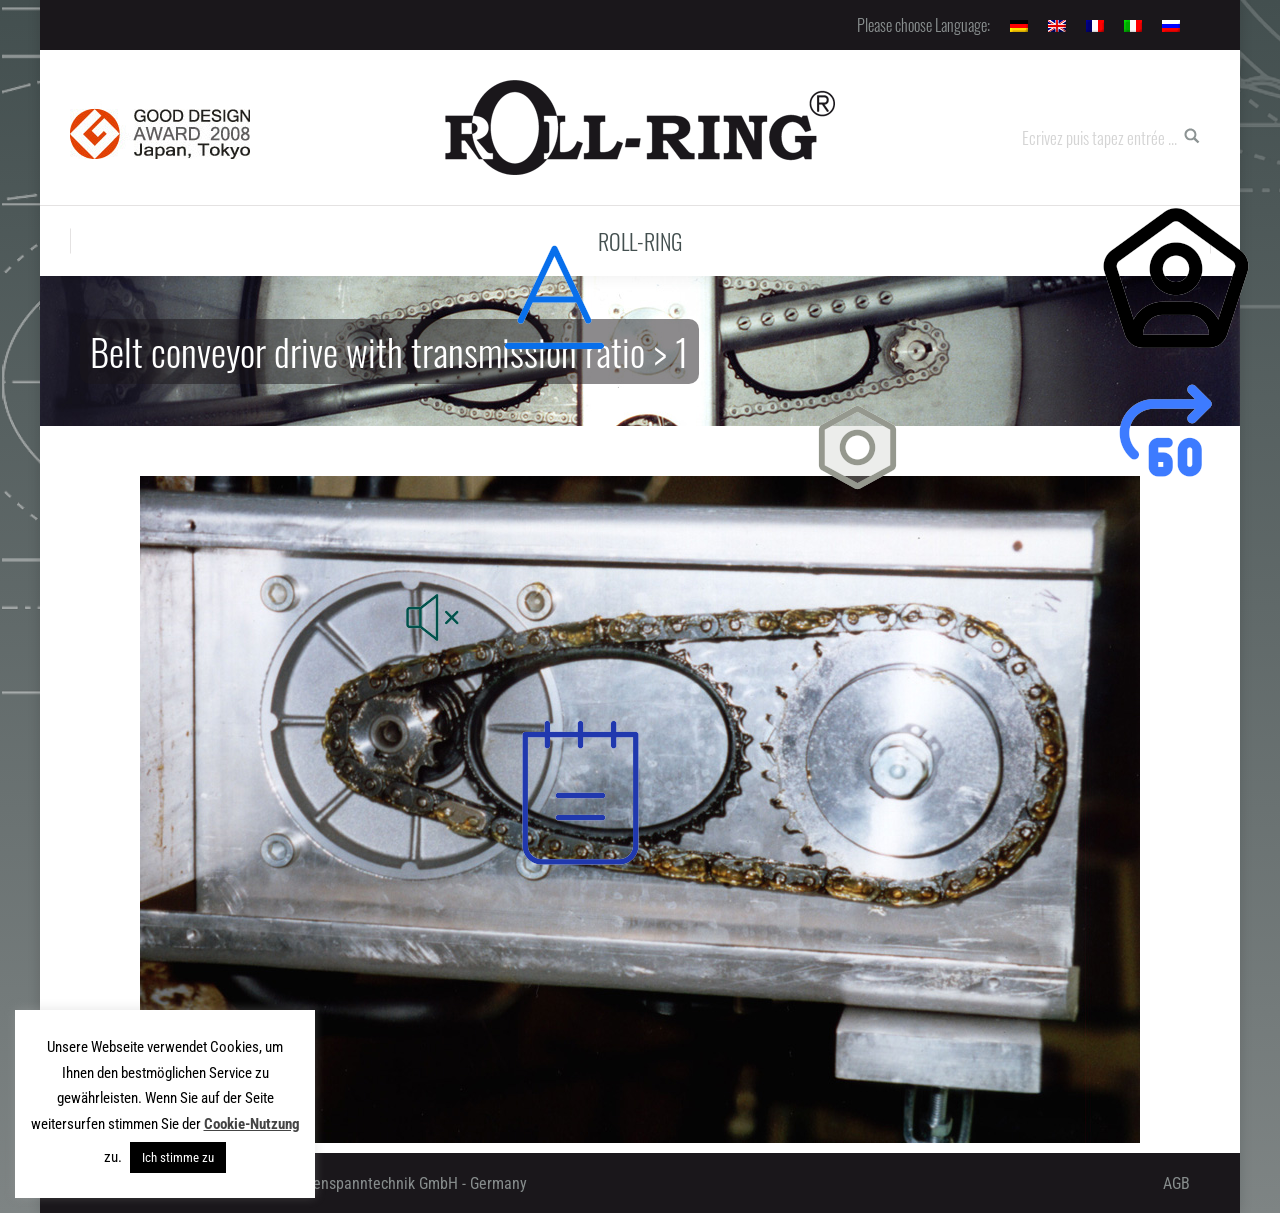 The image size is (1280, 1213). I want to click on skip forward 60 seconds, so click(1168, 433).